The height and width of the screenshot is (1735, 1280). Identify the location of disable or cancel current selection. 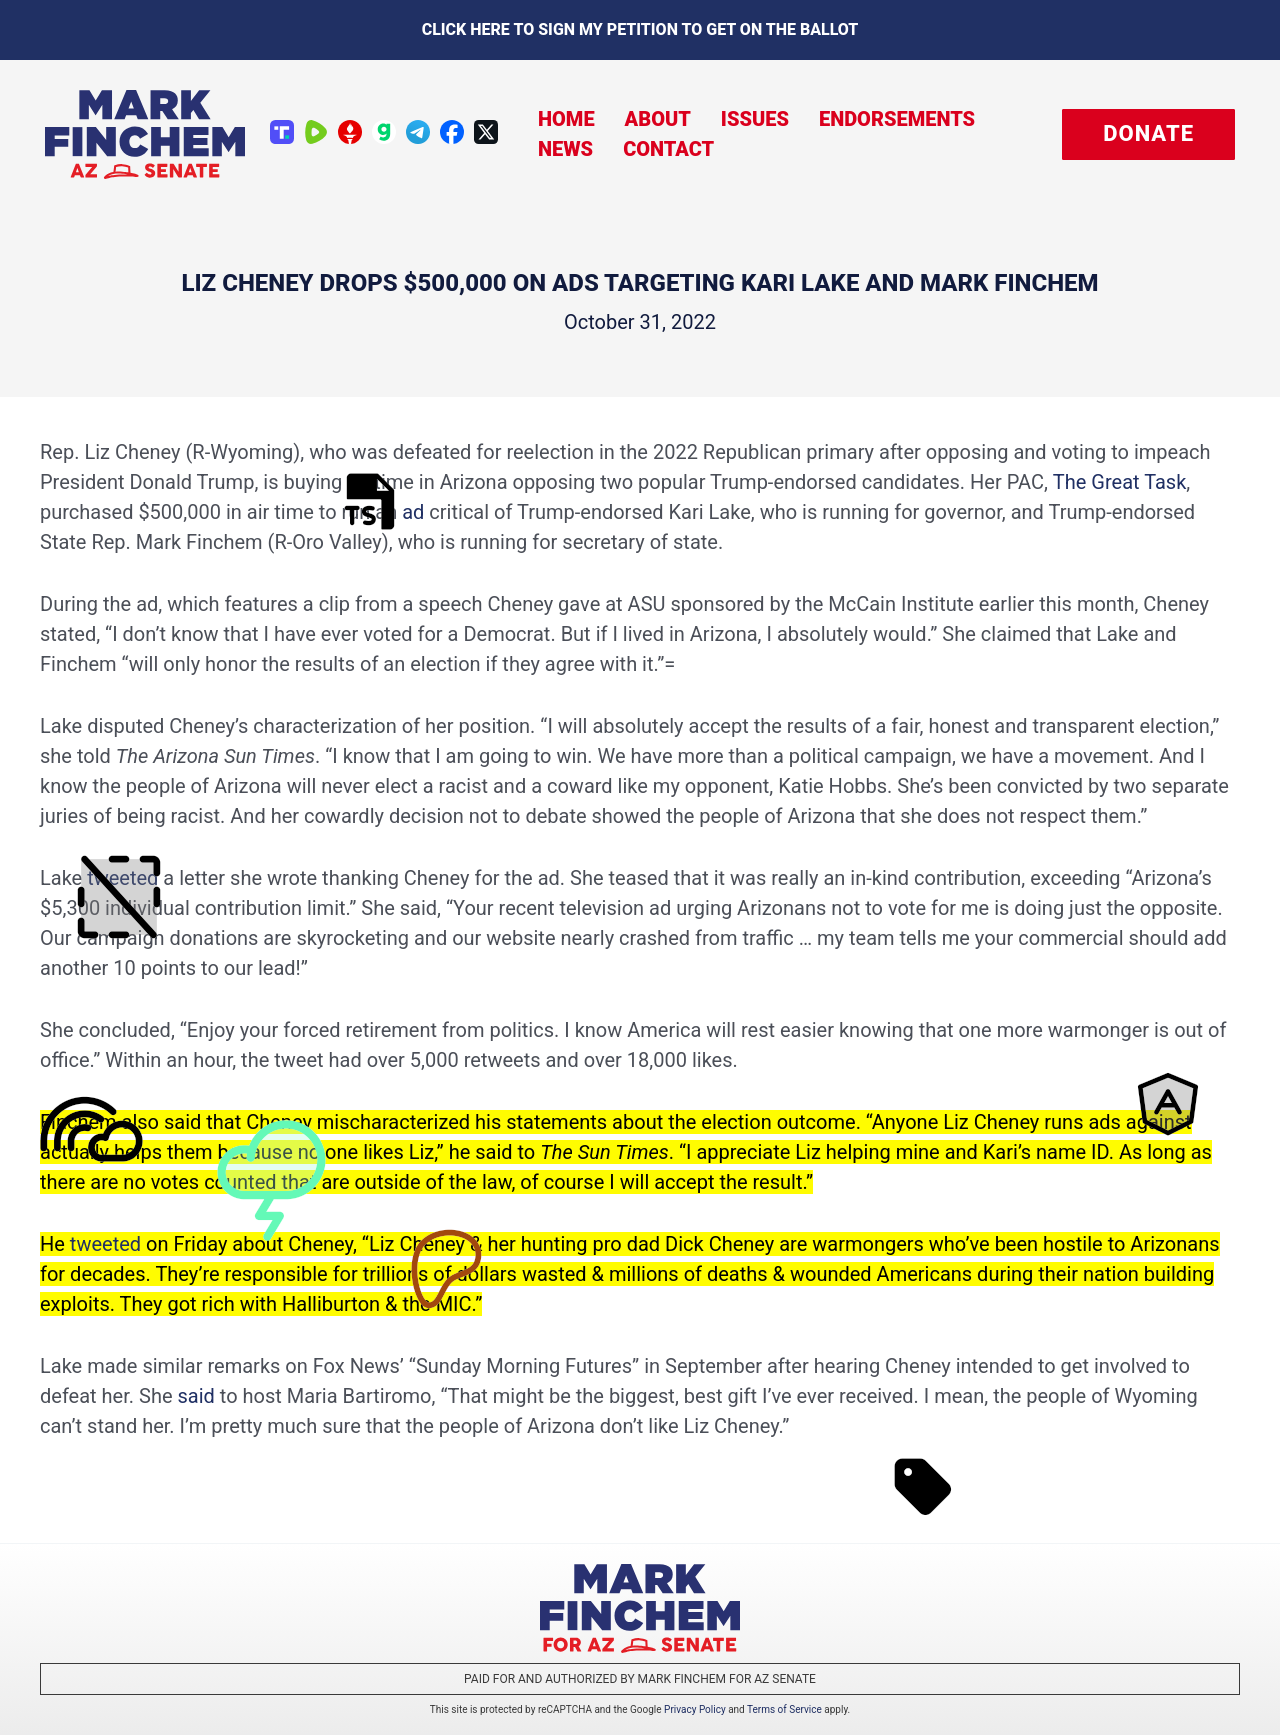
(119, 897).